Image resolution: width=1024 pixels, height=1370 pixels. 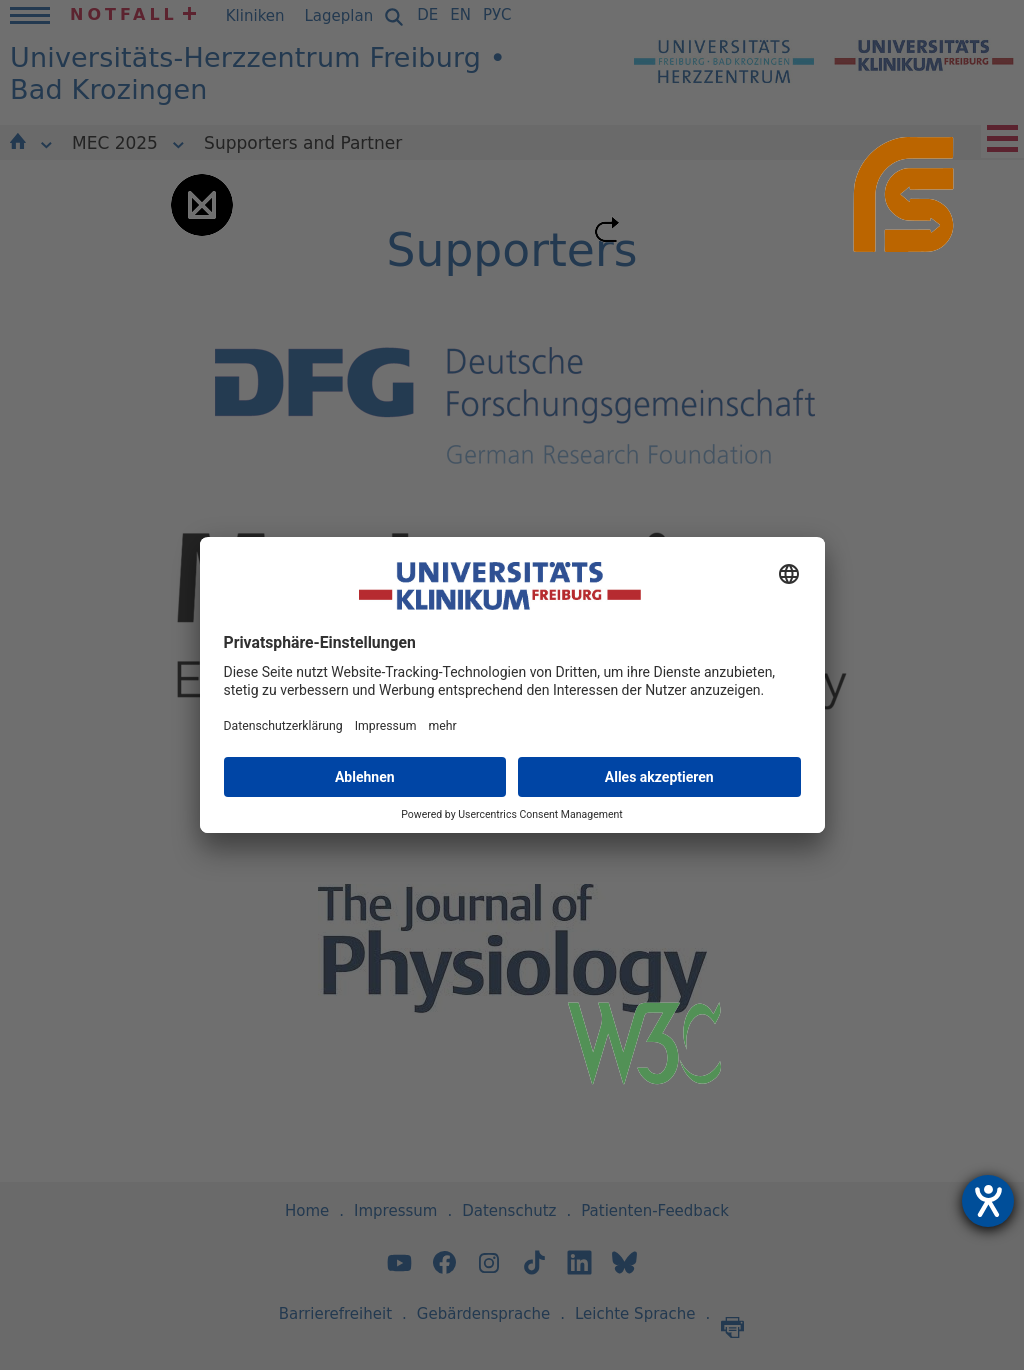 What do you see at coordinates (606, 230) in the screenshot?
I see `redo the last action` at bounding box center [606, 230].